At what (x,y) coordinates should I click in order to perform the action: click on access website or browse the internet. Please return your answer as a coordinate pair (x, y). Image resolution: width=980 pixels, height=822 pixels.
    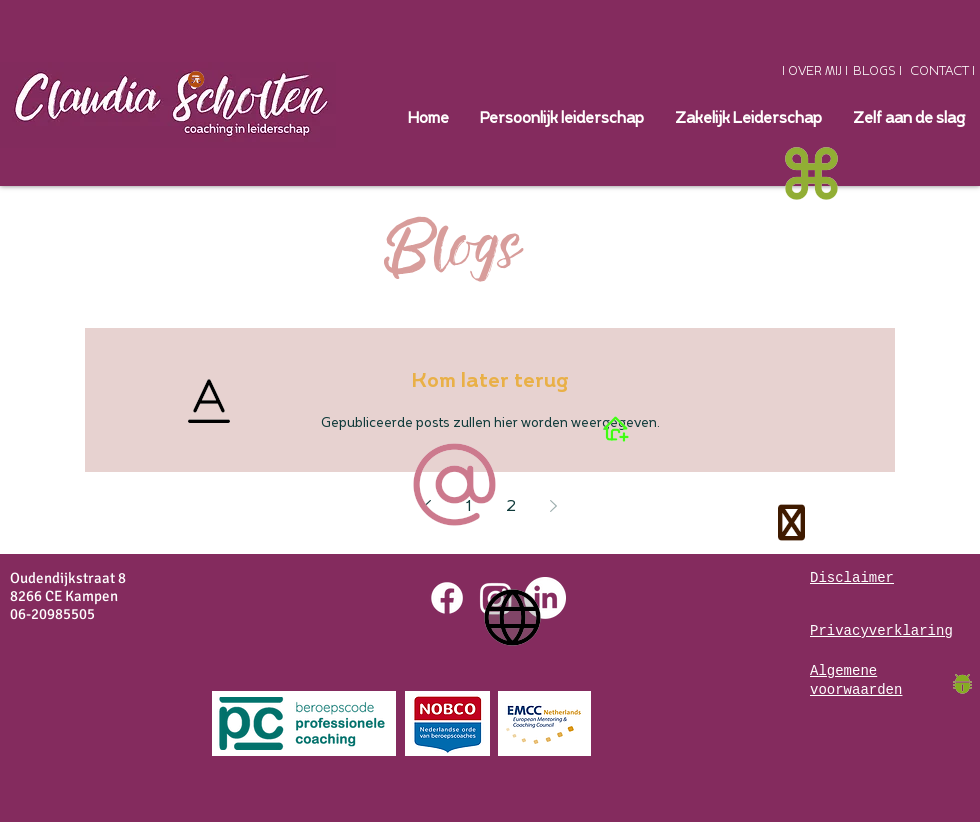
    Looking at the image, I should click on (512, 617).